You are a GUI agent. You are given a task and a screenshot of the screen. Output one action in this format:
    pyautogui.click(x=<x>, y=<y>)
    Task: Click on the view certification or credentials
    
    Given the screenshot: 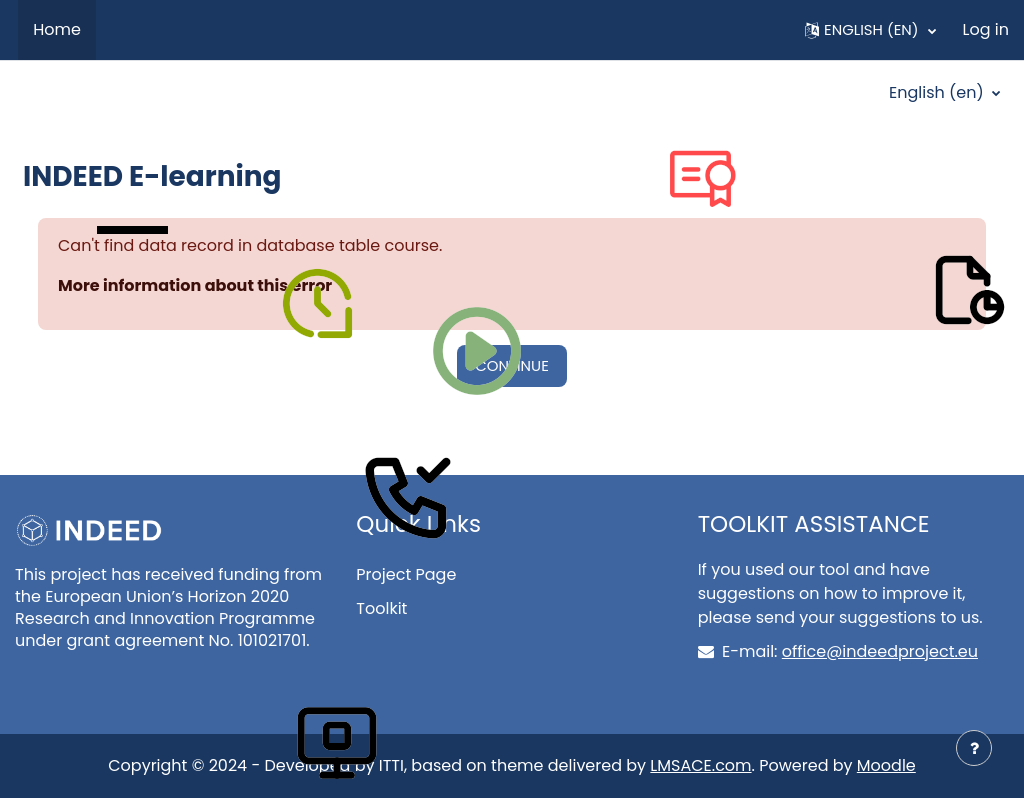 What is the action you would take?
    pyautogui.click(x=700, y=176)
    